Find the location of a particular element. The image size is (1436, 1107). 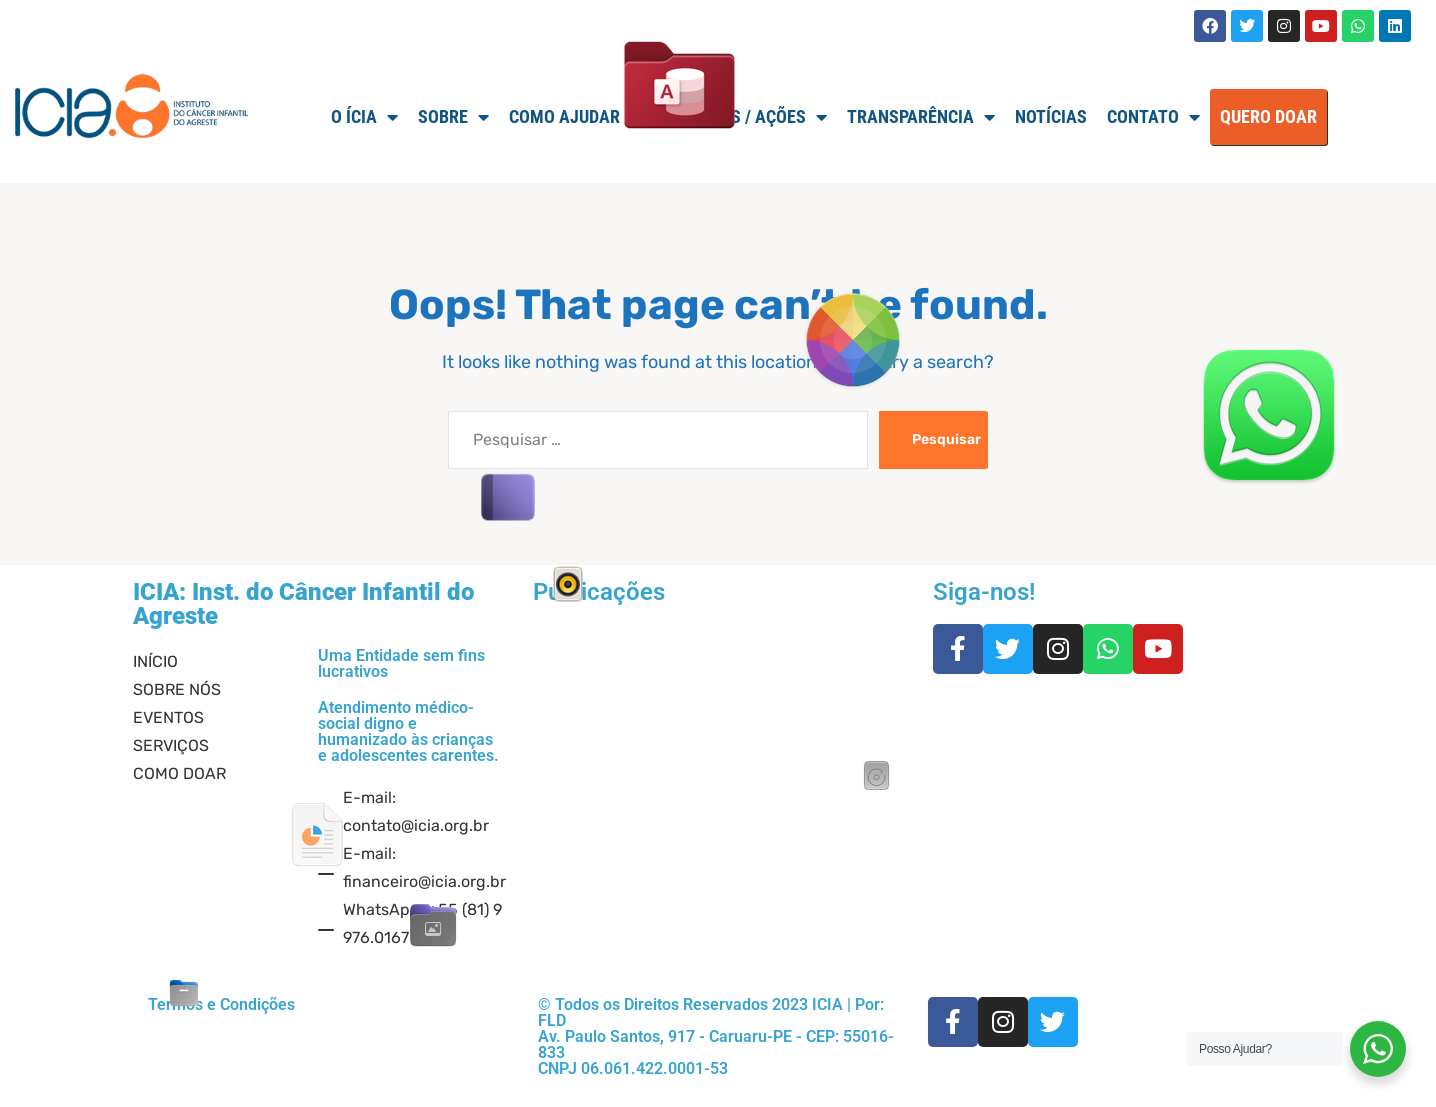

access hard drive storage is located at coordinates (876, 775).